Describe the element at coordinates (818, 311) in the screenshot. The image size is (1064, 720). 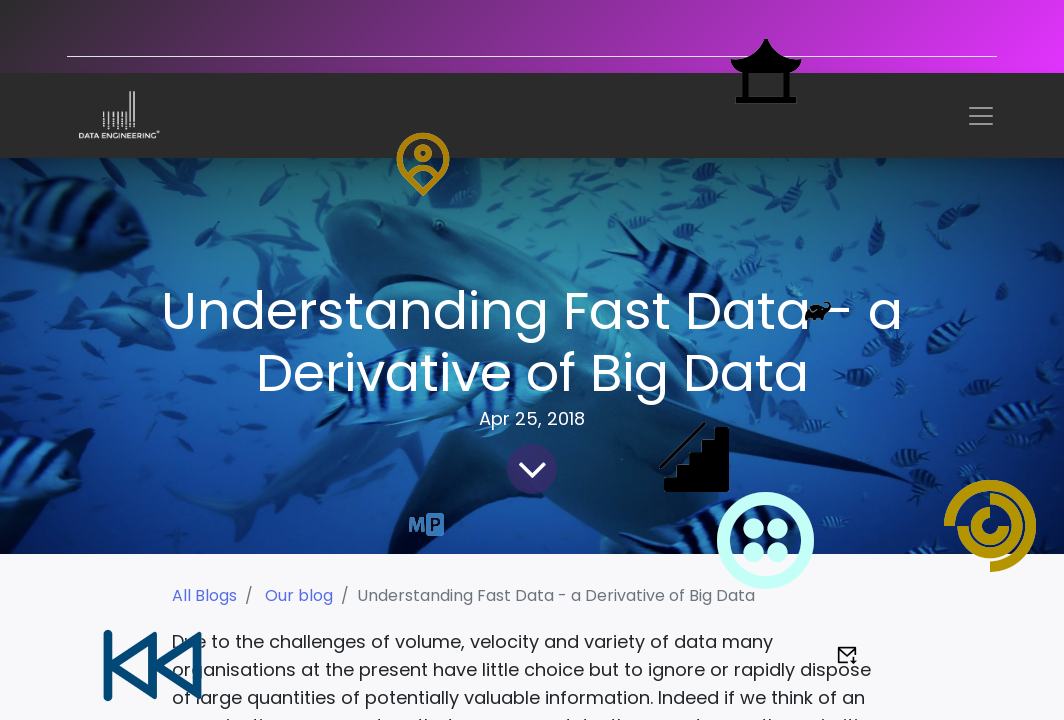
I see `Gradle build automation tool logo` at that location.